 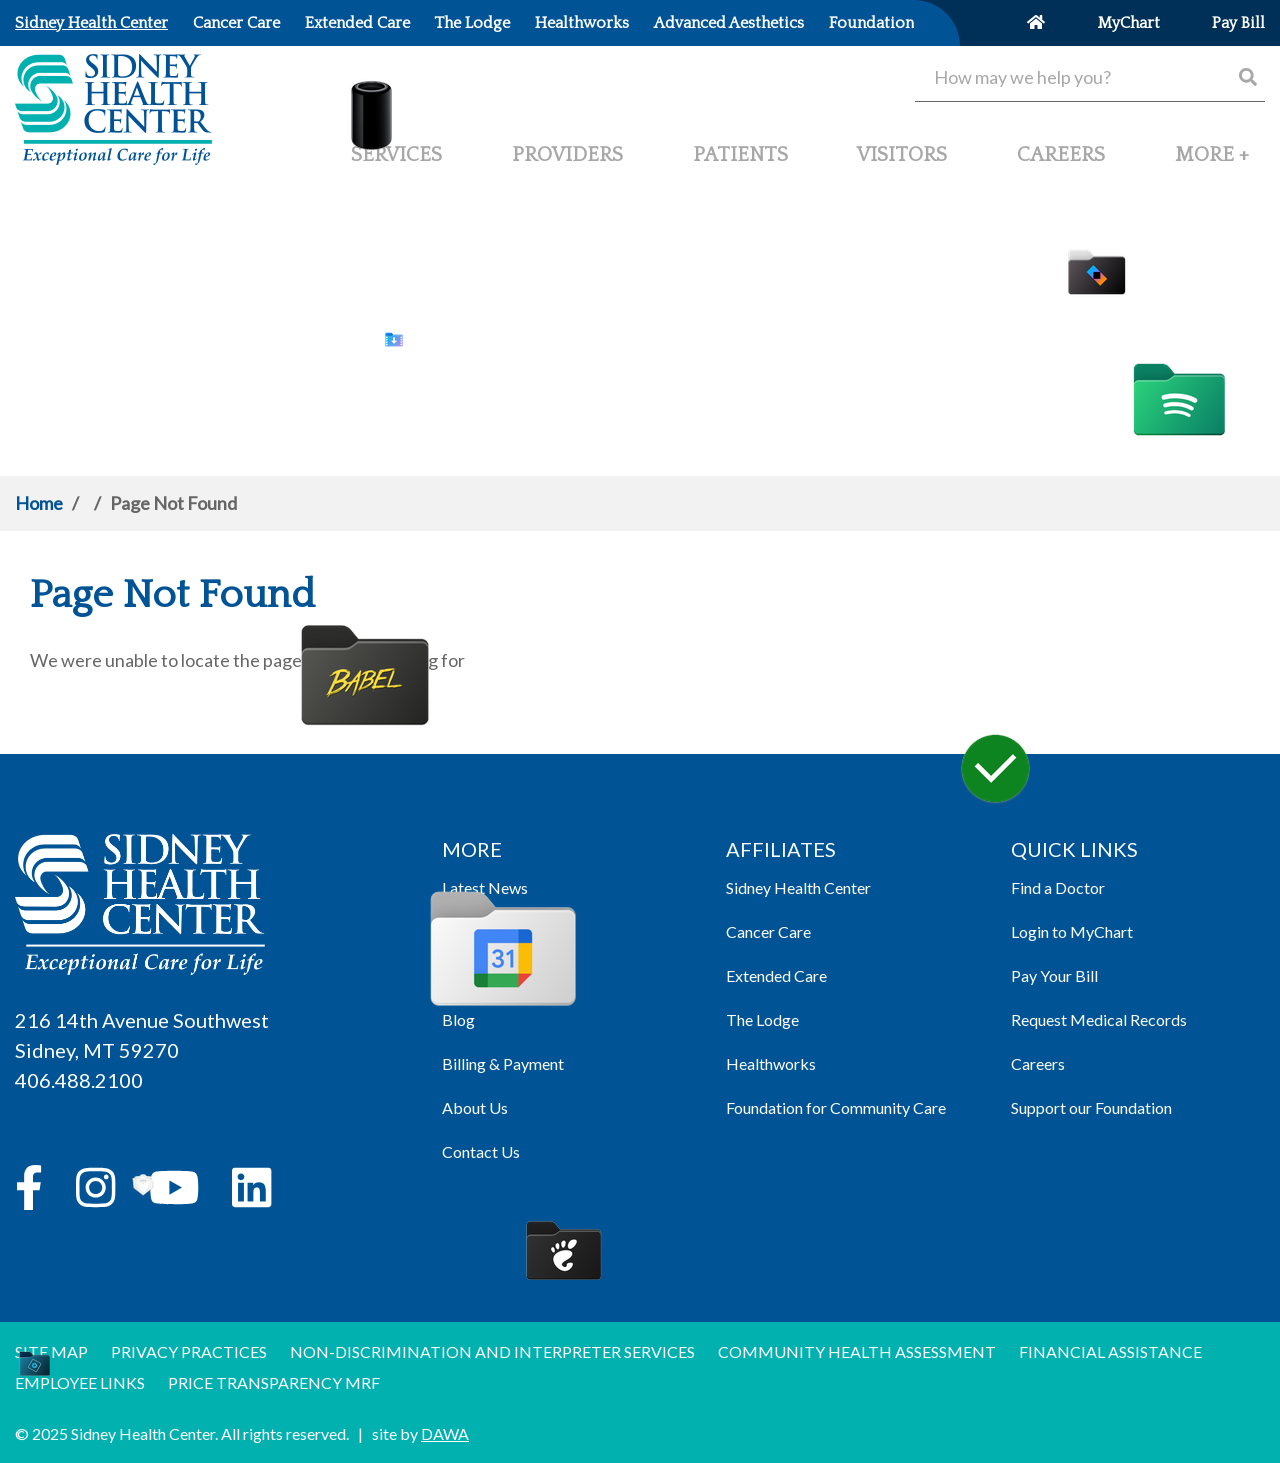 I want to click on open gnome-related files folder, so click(x=563, y=1252).